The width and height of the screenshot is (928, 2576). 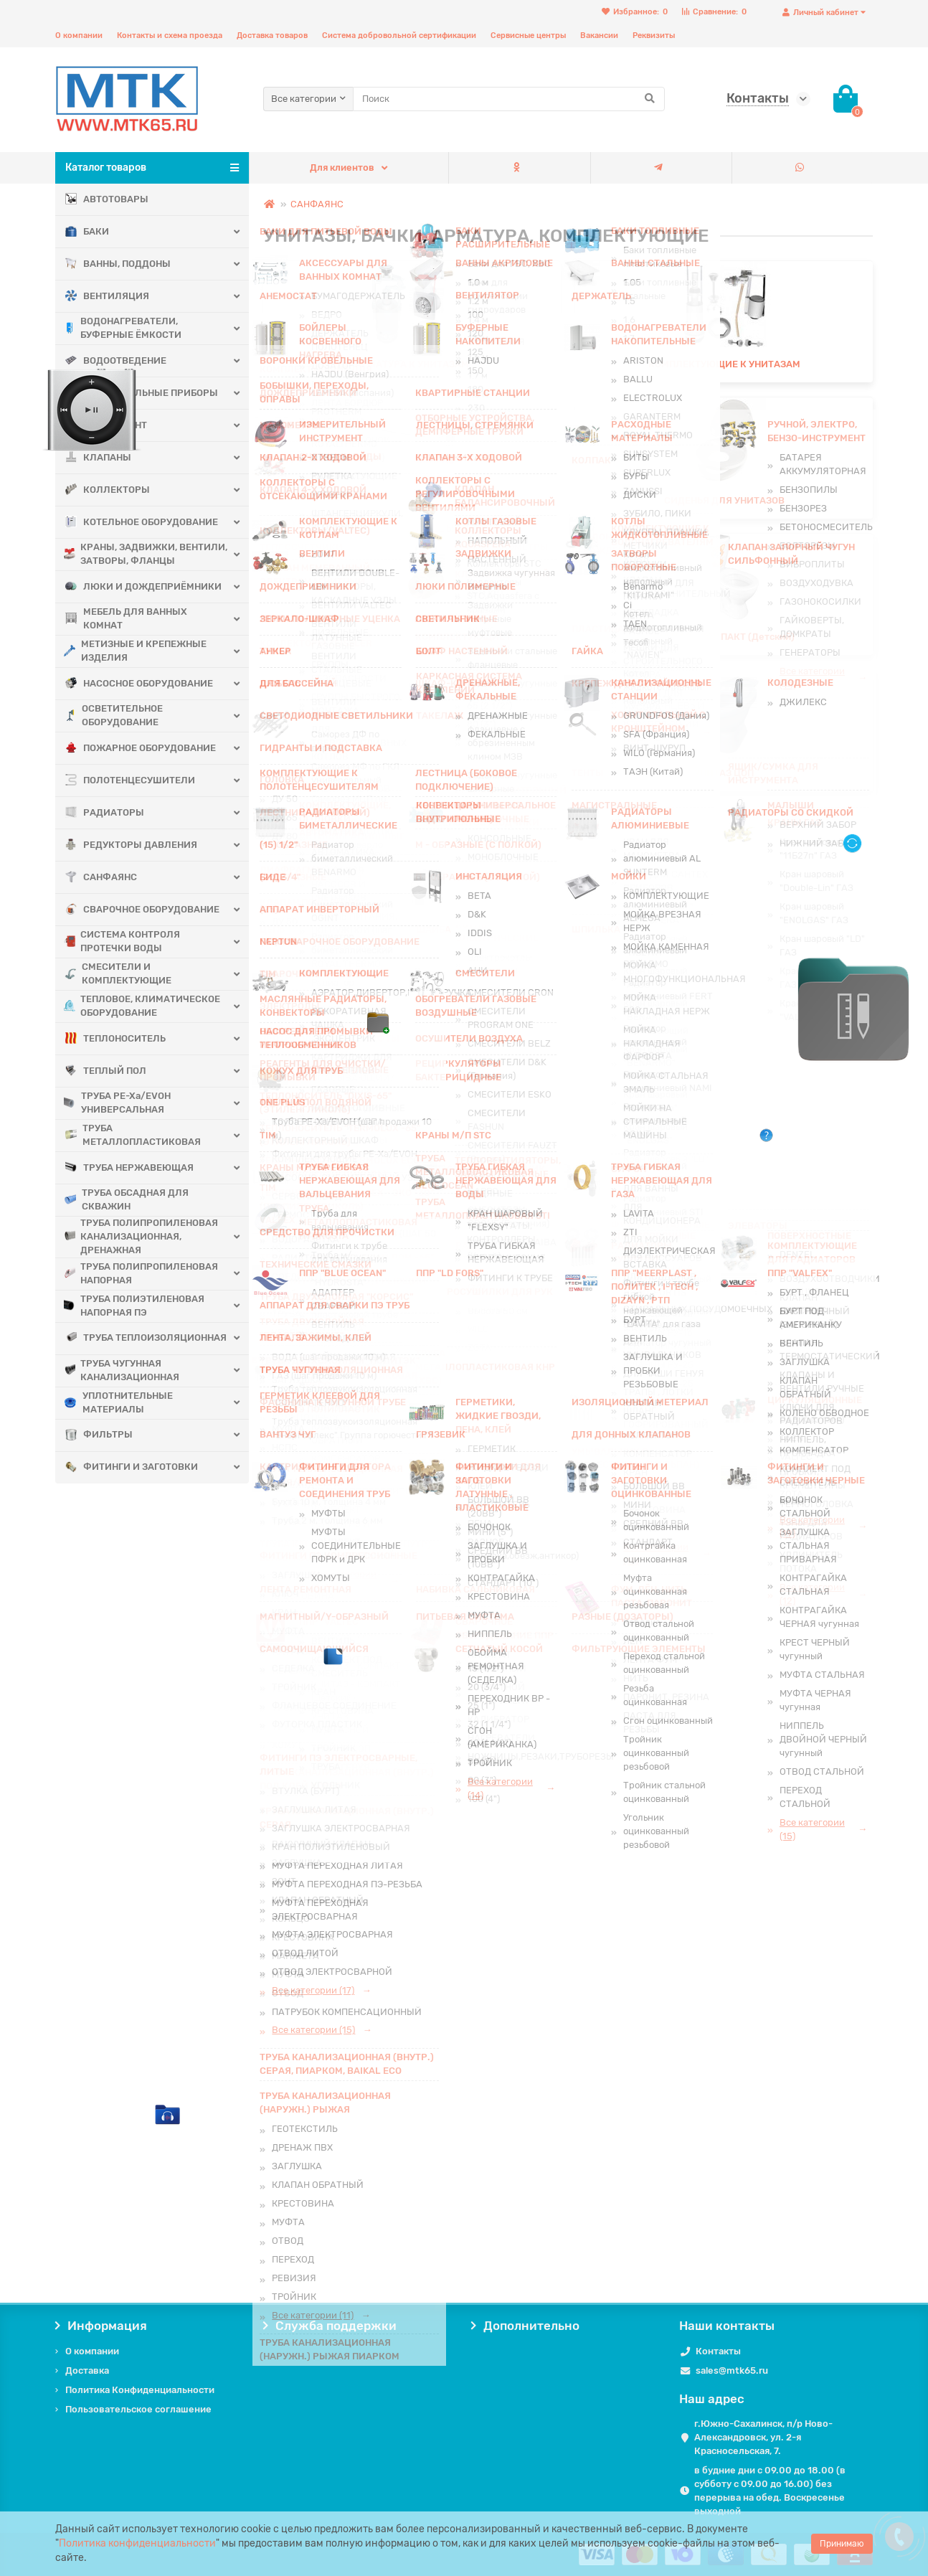 What do you see at coordinates (167, 2115) in the screenshot?
I see `open audacity project files folder` at bounding box center [167, 2115].